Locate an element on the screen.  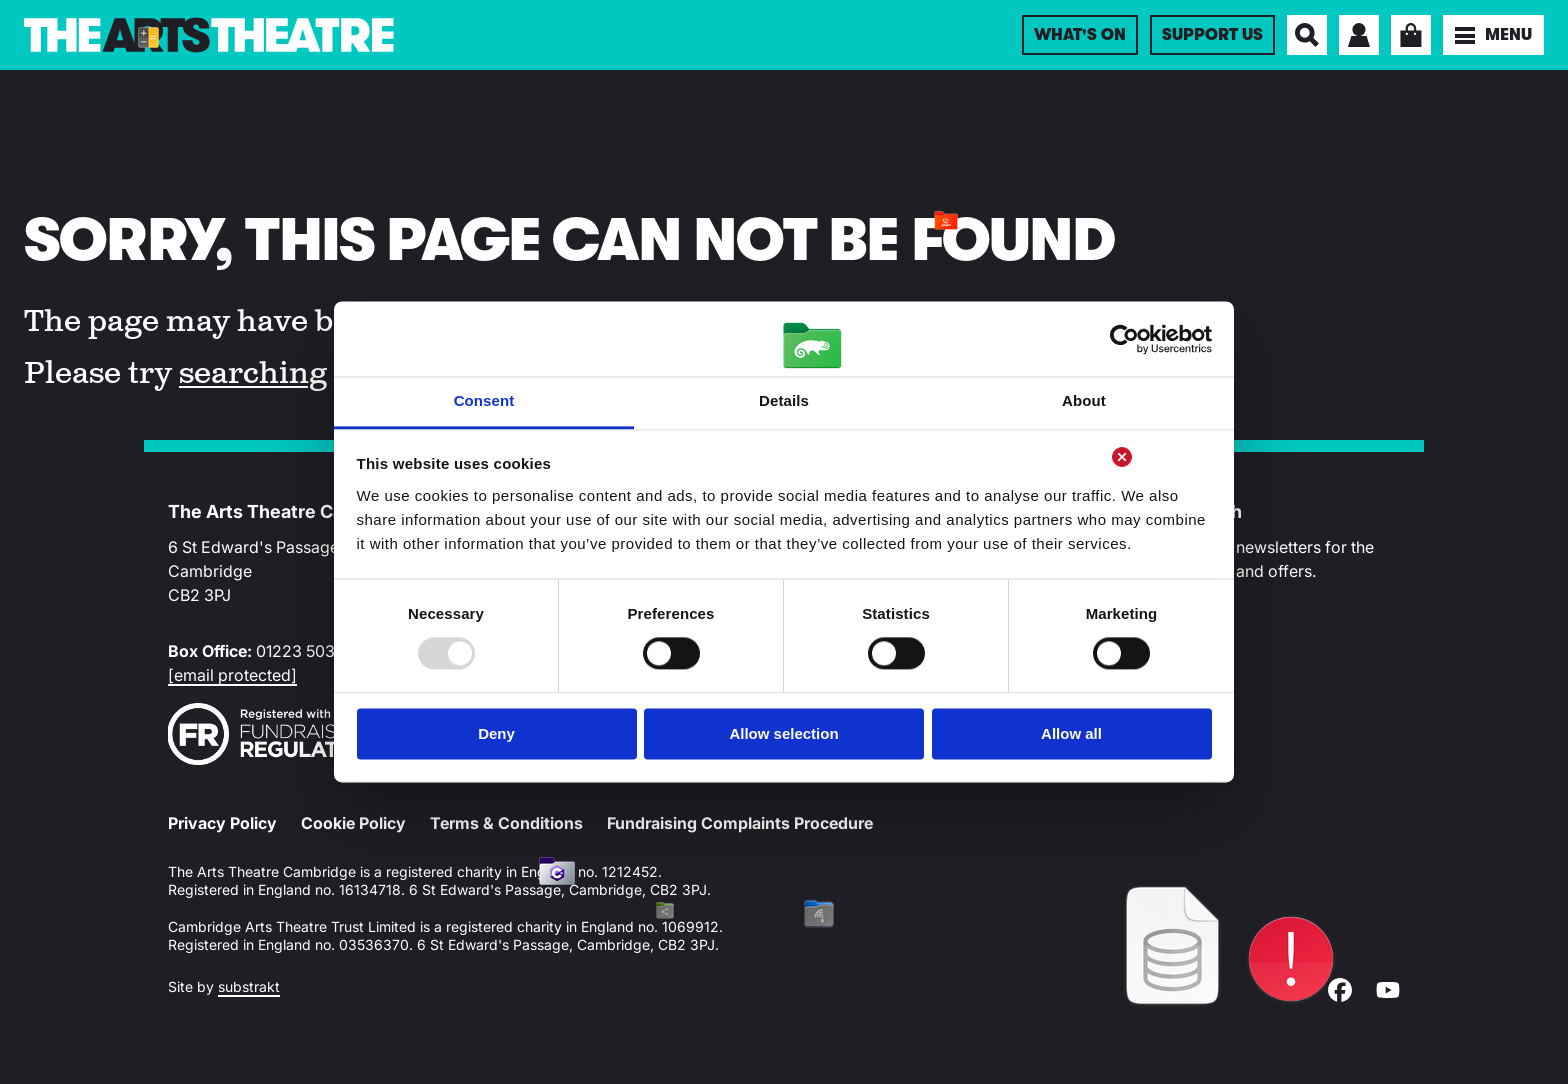
open insync cloud sync folder is located at coordinates (819, 913).